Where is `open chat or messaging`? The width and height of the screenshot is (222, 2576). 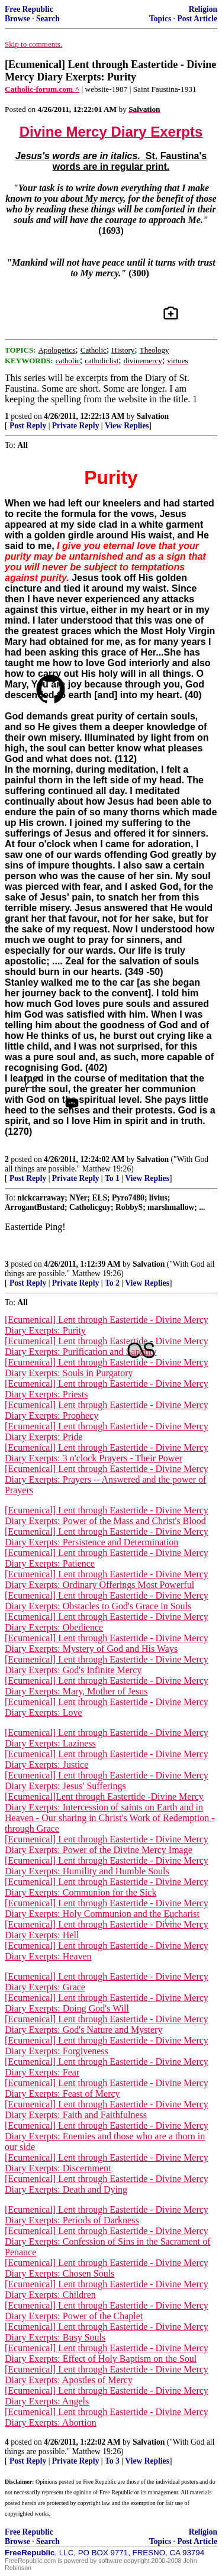 open chat or messaging is located at coordinates (72, 1104).